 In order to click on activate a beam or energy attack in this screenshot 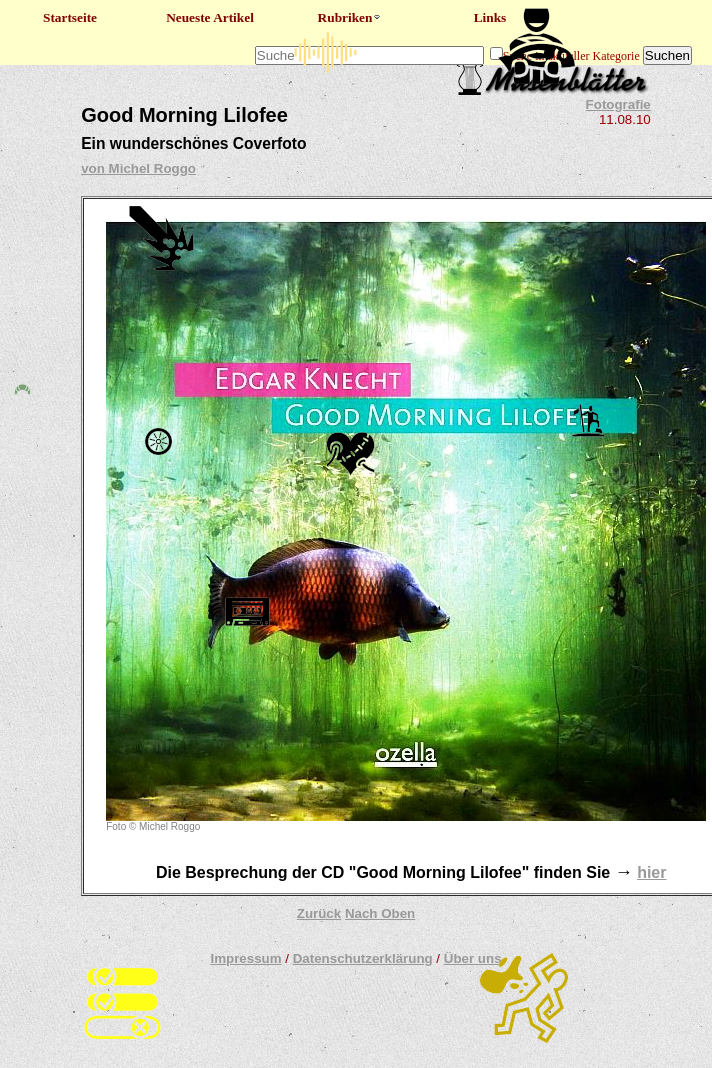, I will do `click(161, 238)`.